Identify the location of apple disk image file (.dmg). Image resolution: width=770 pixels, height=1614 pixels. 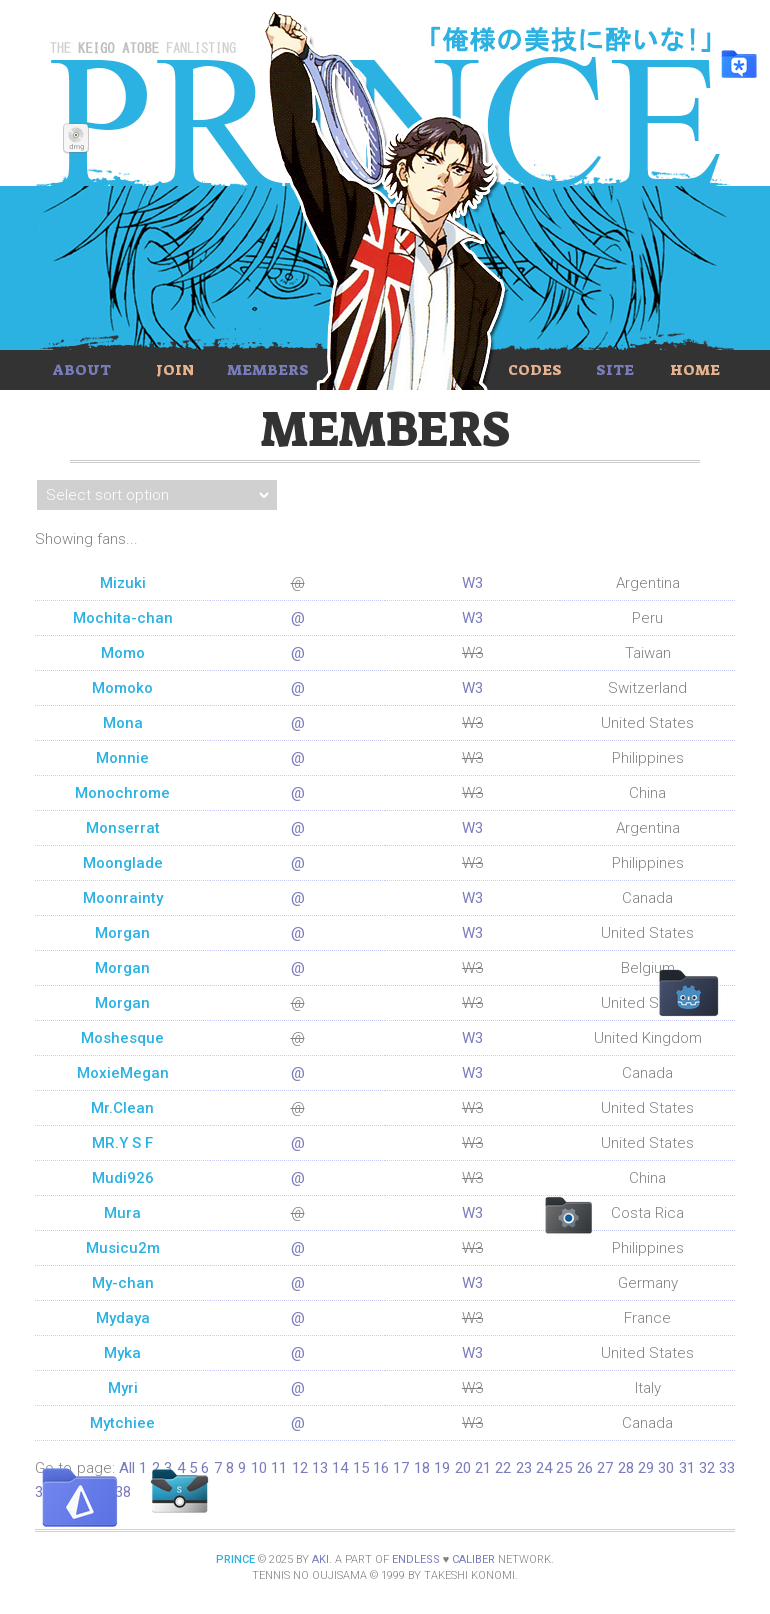
(76, 138).